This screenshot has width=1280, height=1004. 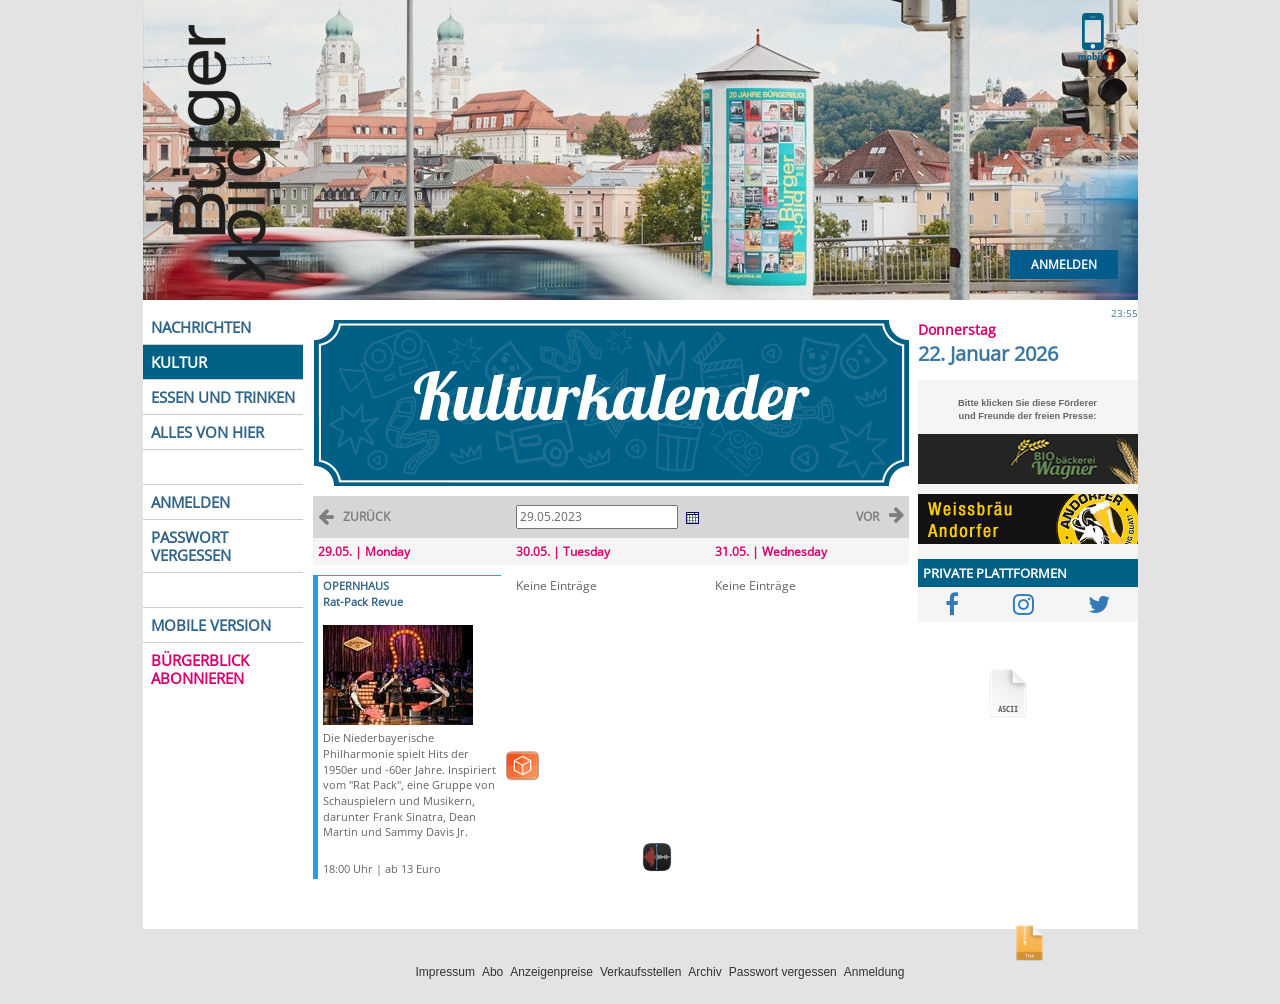 I want to click on a plain text or ascii file type indicator, so click(x=1008, y=694).